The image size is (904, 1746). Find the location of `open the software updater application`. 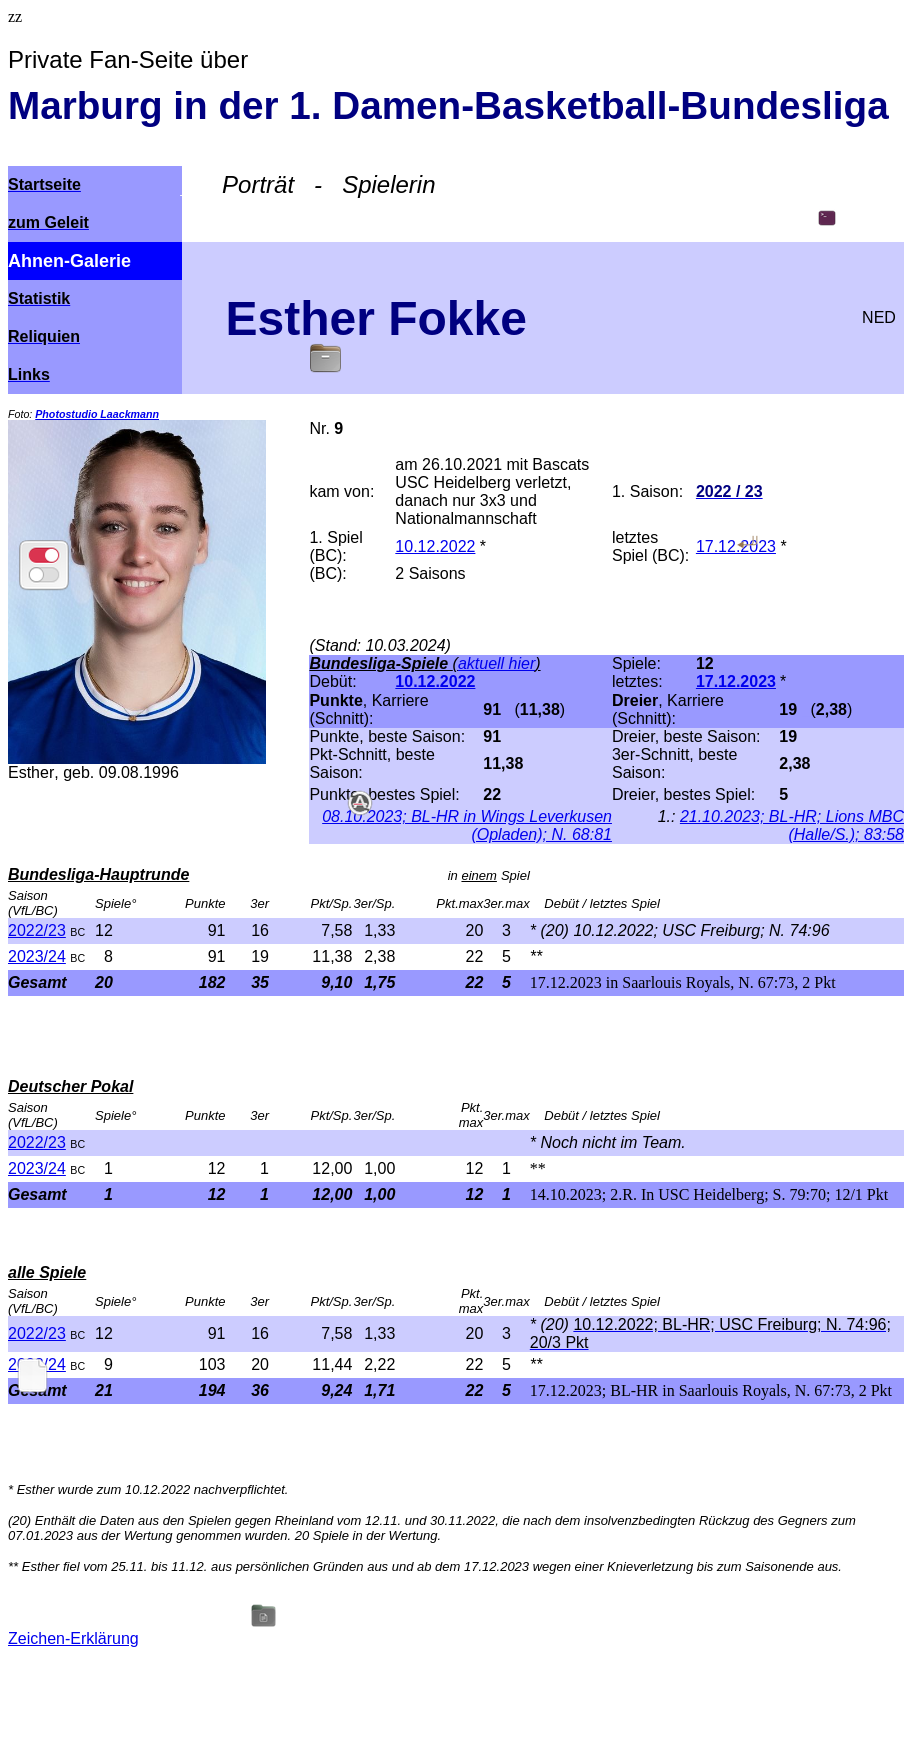

open the software updater application is located at coordinates (360, 803).